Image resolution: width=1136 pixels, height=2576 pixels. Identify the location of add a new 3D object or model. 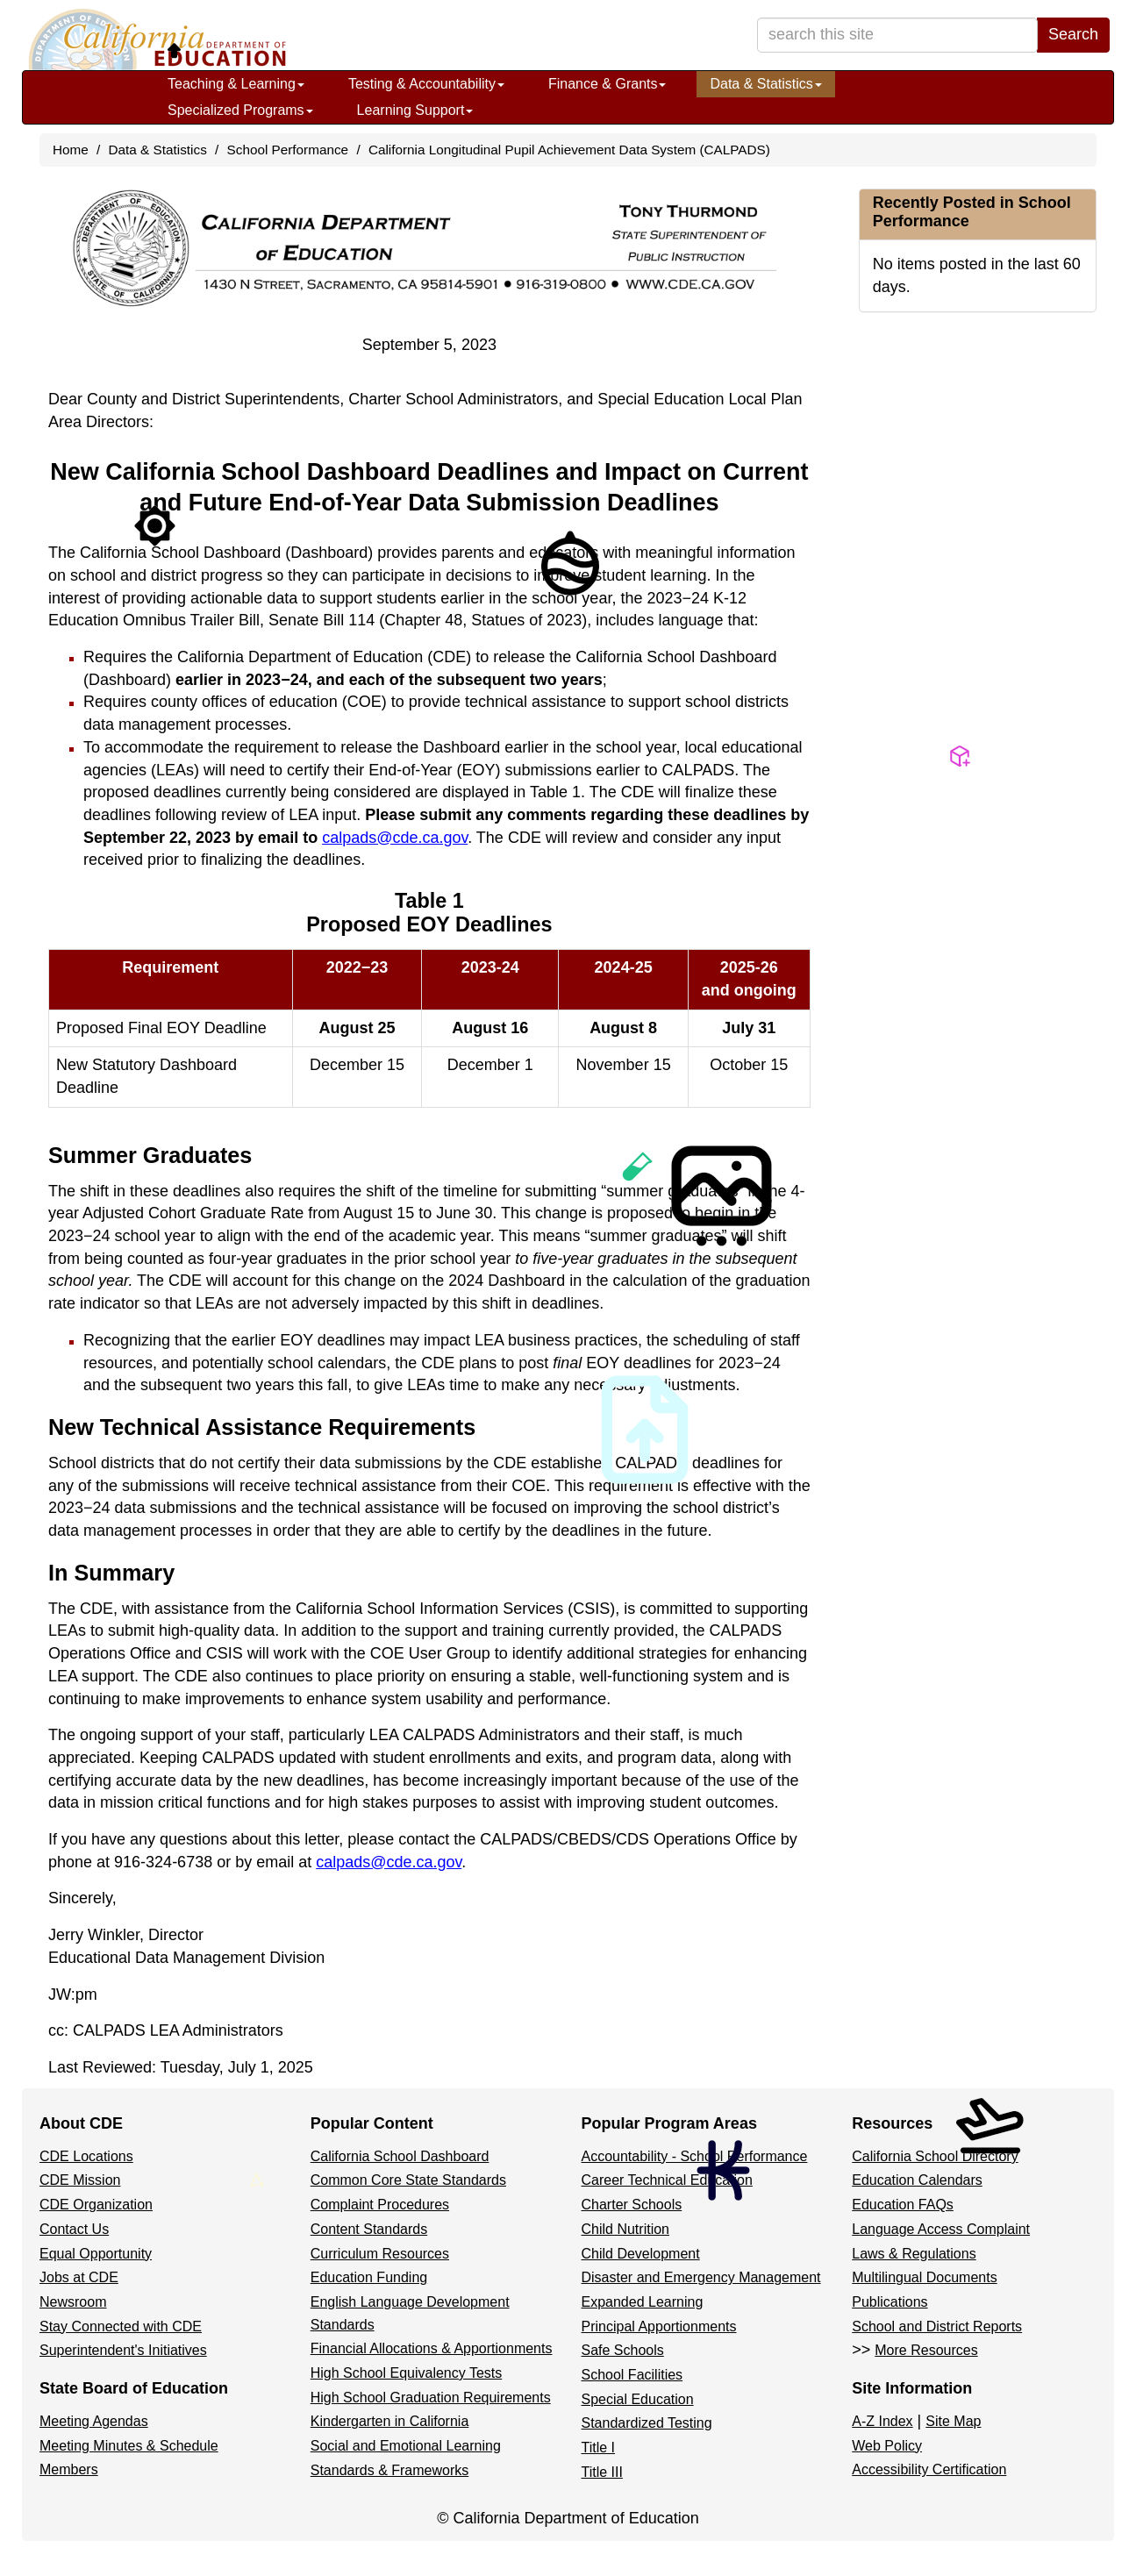
(960, 756).